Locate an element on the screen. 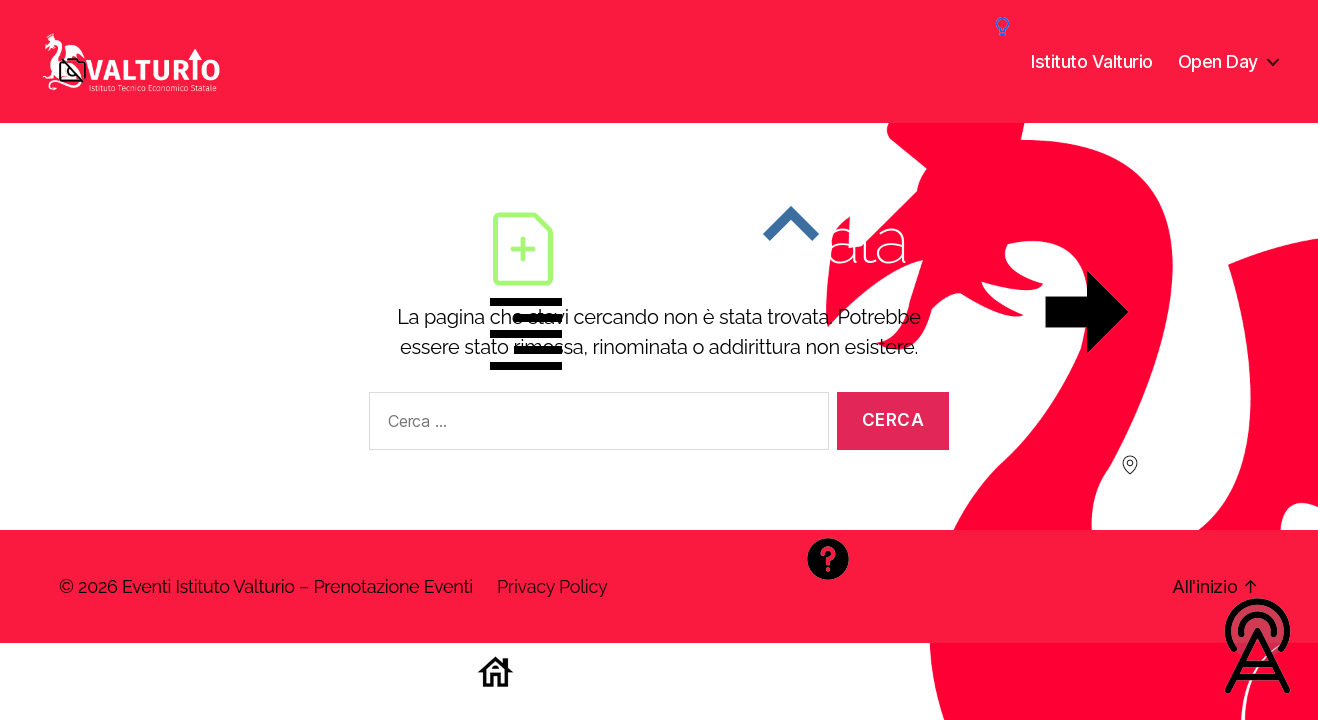 The width and height of the screenshot is (1318, 720). go to home screen is located at coordinates (495, 672).